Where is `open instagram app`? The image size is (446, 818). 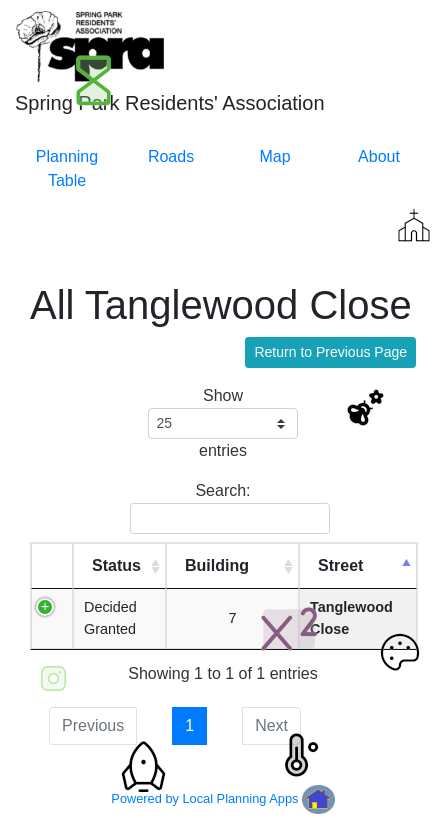
open instagram app is located at coordinates (53, 678).